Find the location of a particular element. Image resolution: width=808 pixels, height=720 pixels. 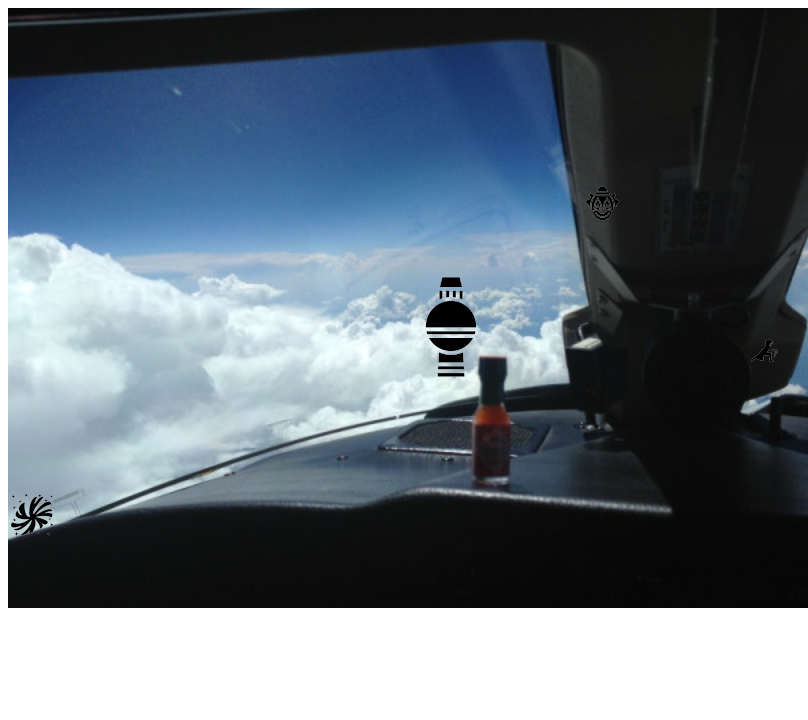

select clown or jester character is located at coordinates (602, 203).